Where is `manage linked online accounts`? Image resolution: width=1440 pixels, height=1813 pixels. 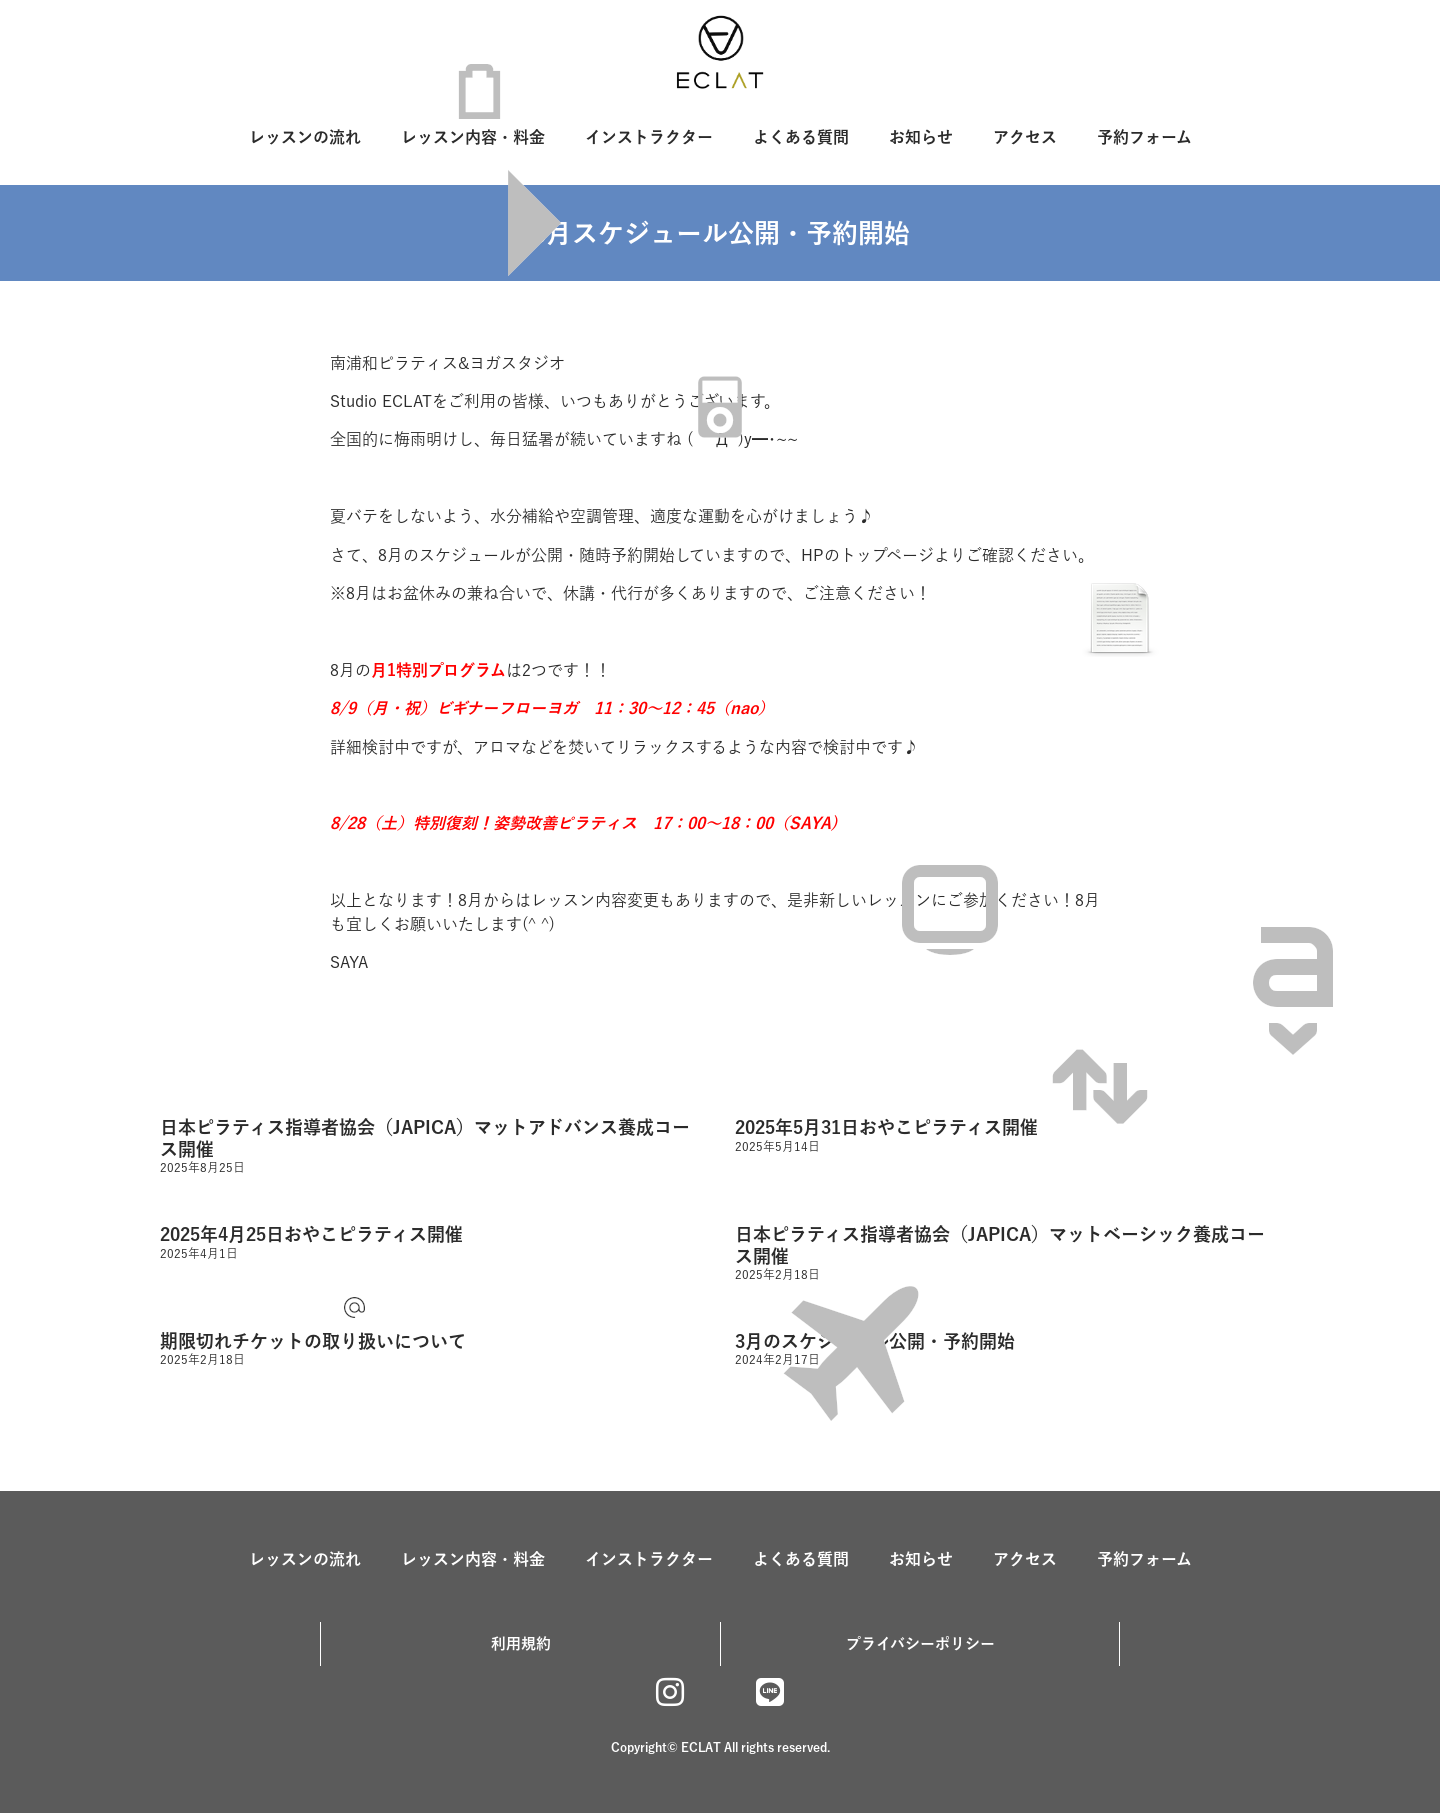
manage linked online accounts is located at coordinates (354, 1307).